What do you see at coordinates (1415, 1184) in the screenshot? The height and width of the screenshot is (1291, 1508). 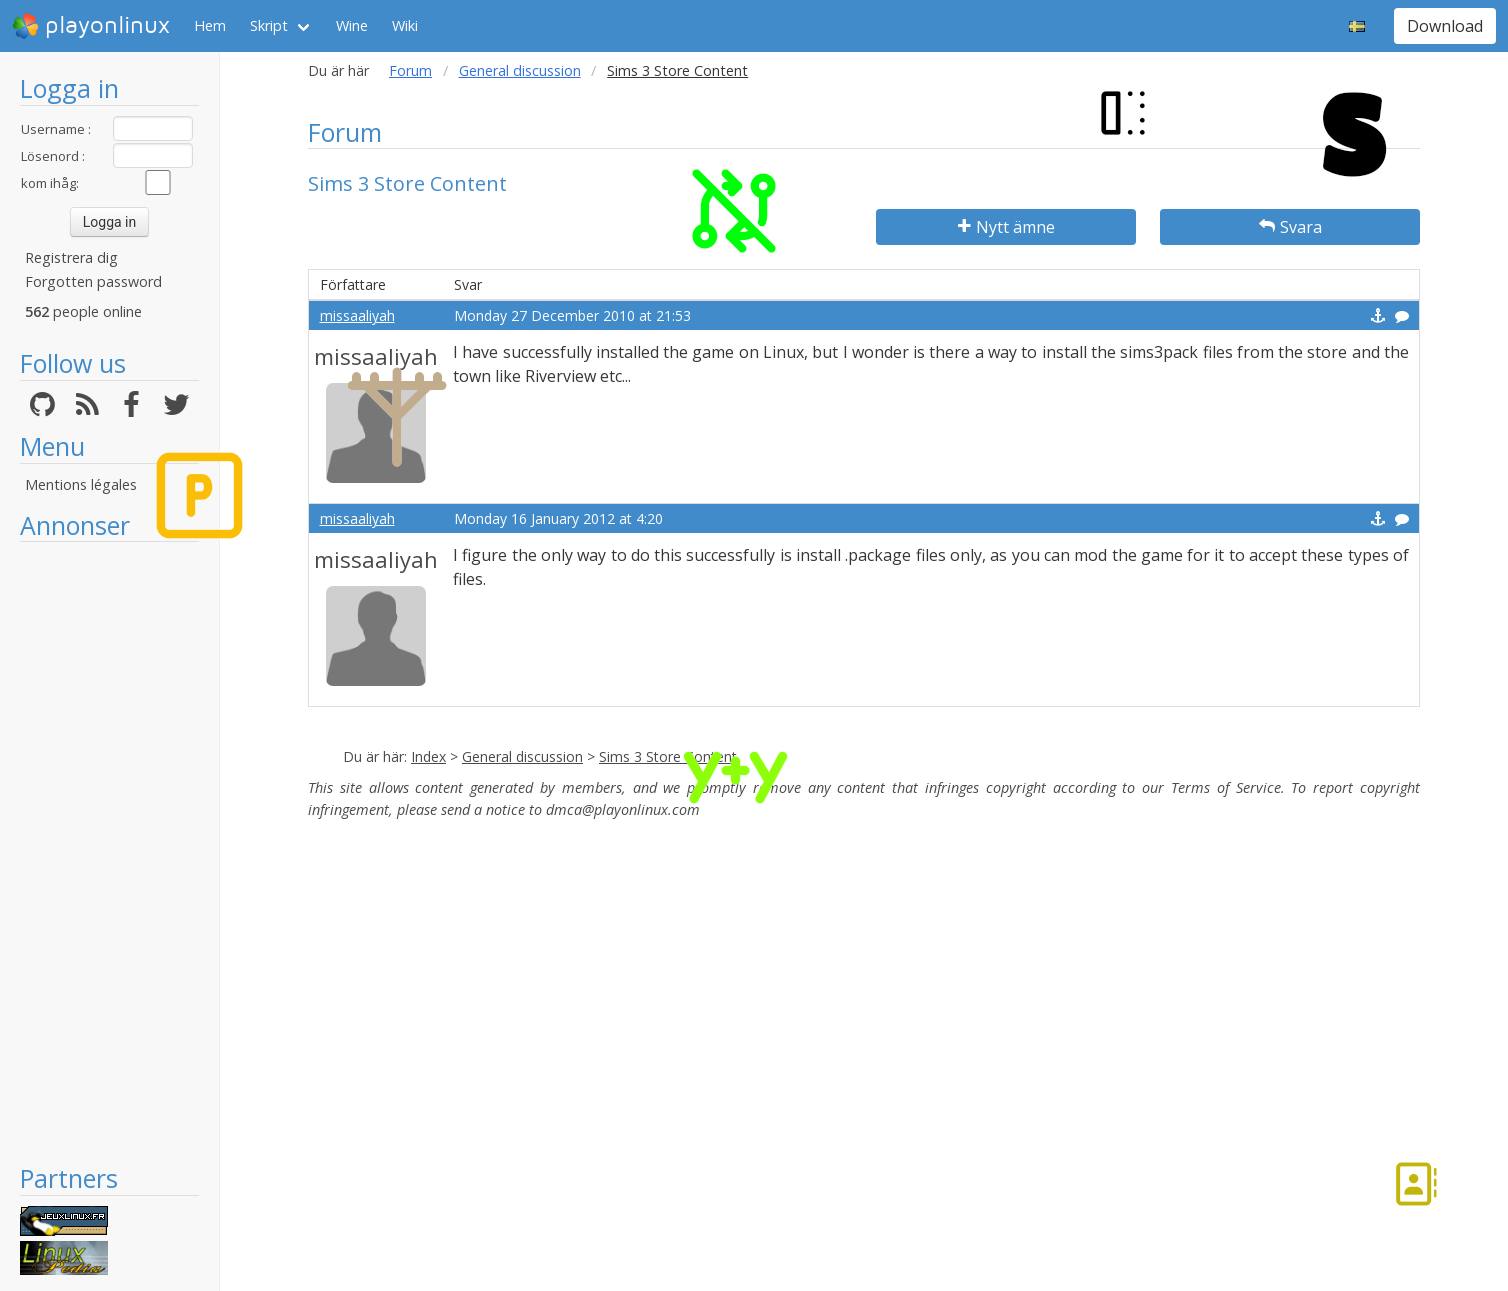 I see `access your contacts list` at bounding box center [1415, 1184].